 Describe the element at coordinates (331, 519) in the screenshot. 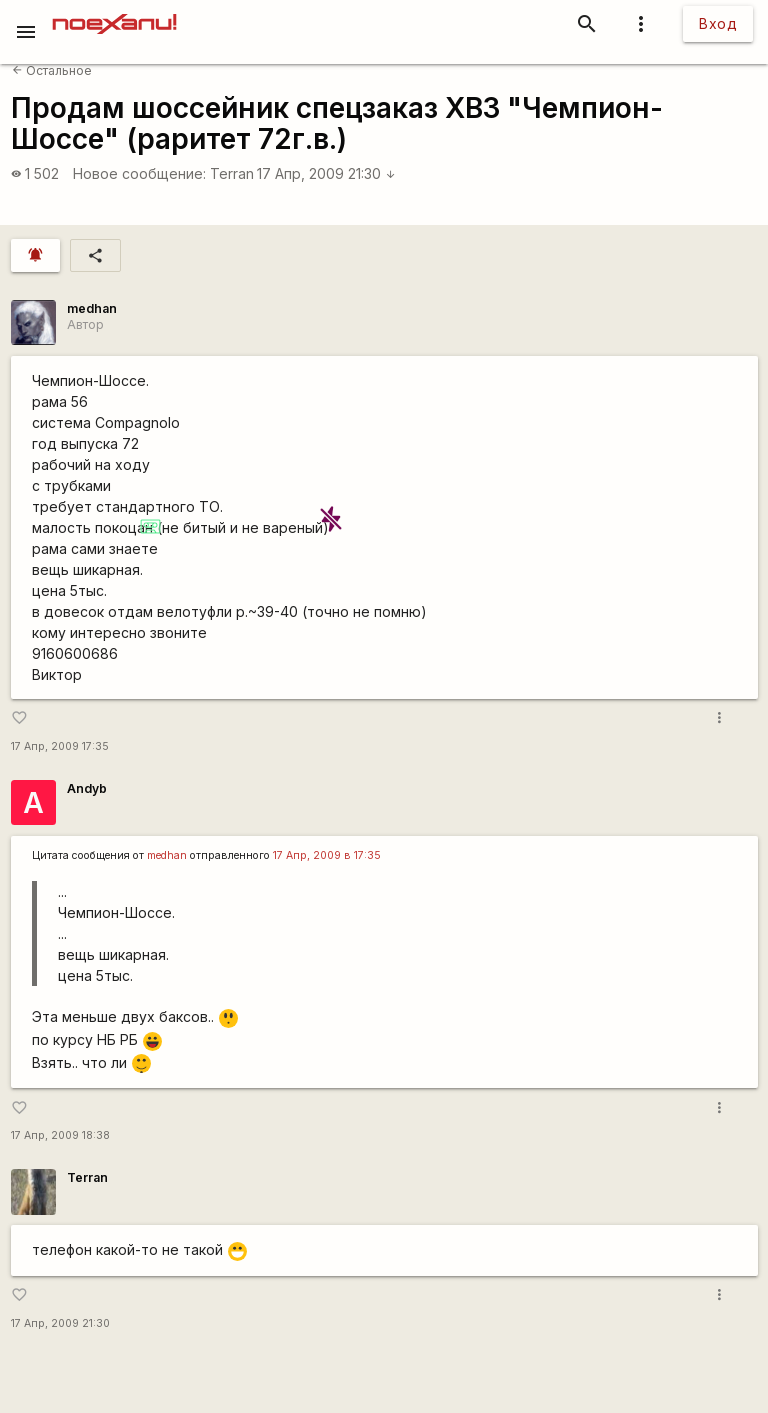

I see `disable camera flash` at that location.